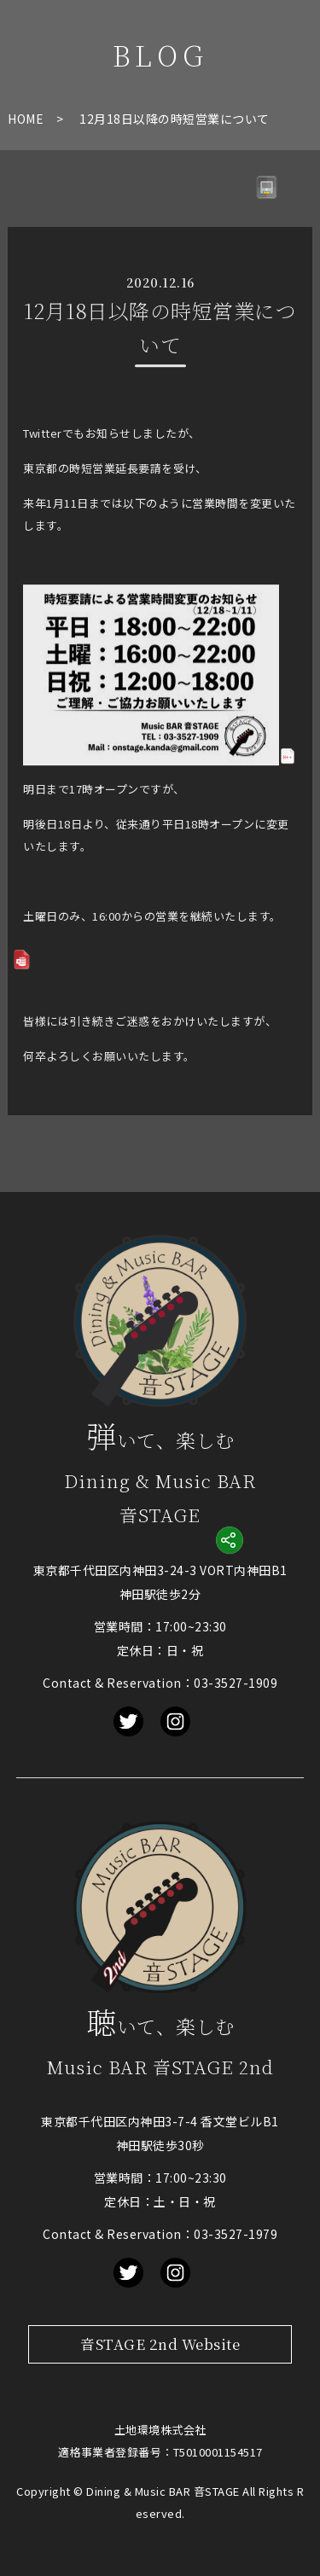 This screenshot has width=320, height=2576. I want to click on a C++ header file, so click(288, 756).